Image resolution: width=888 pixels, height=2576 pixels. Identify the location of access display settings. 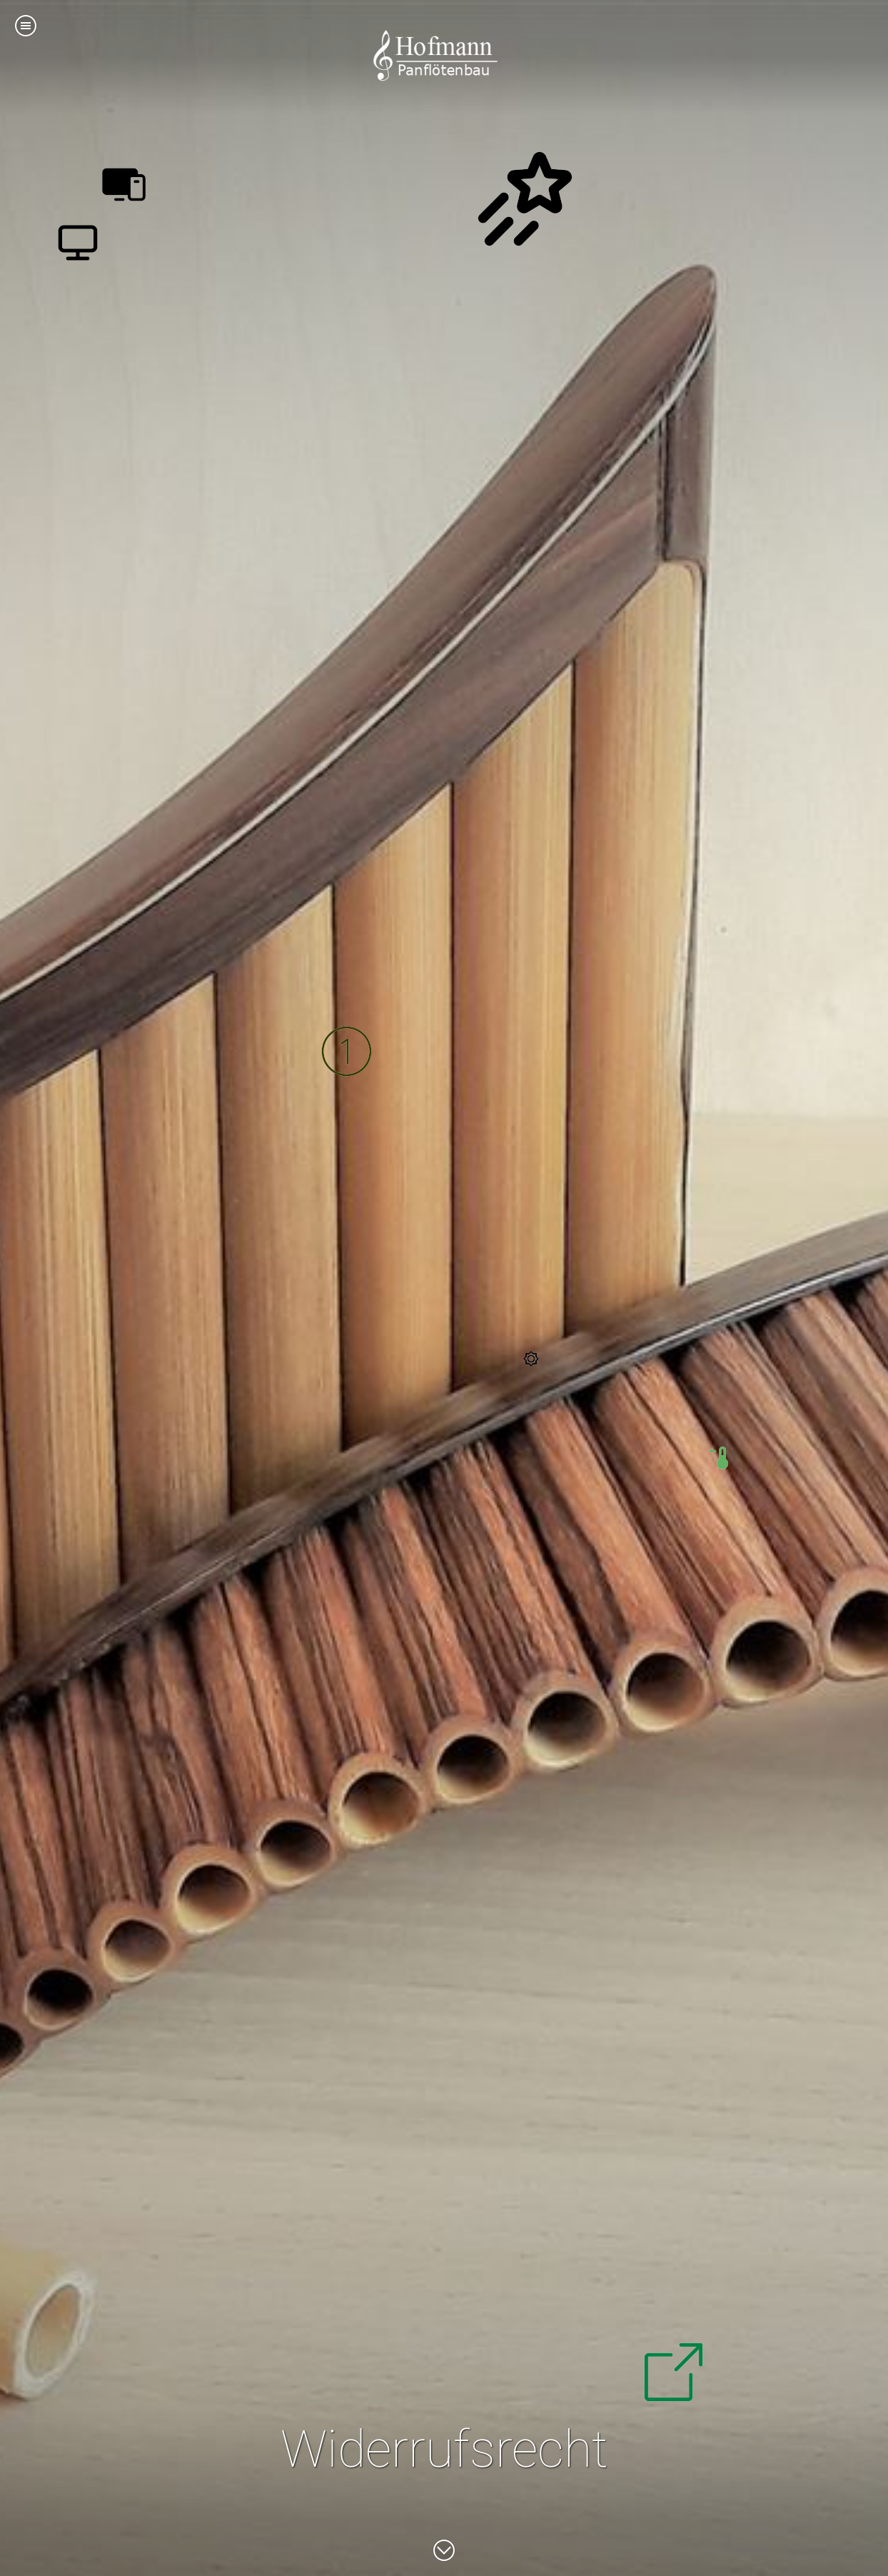
(78, 243).